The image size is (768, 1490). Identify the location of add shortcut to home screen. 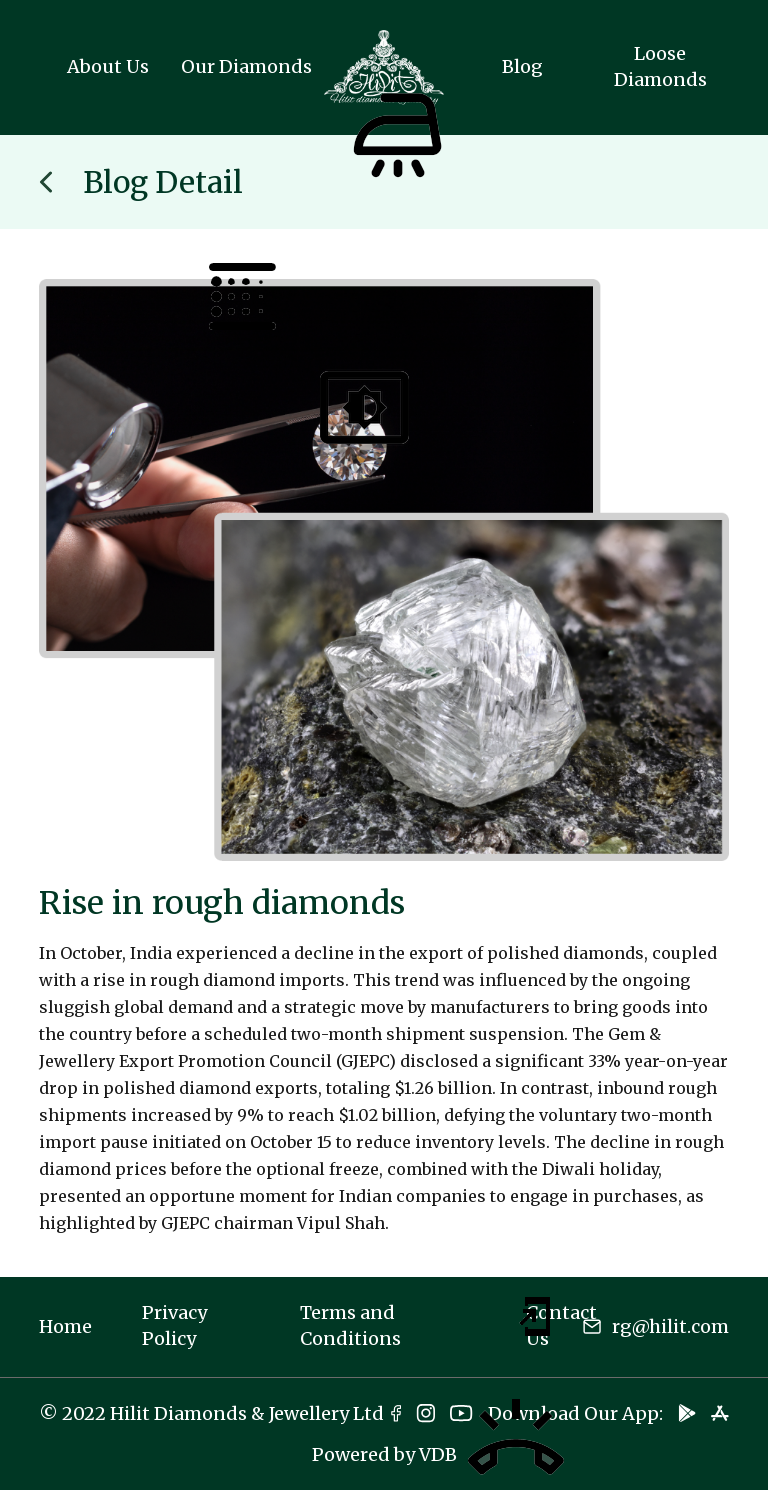
(535, 1316).